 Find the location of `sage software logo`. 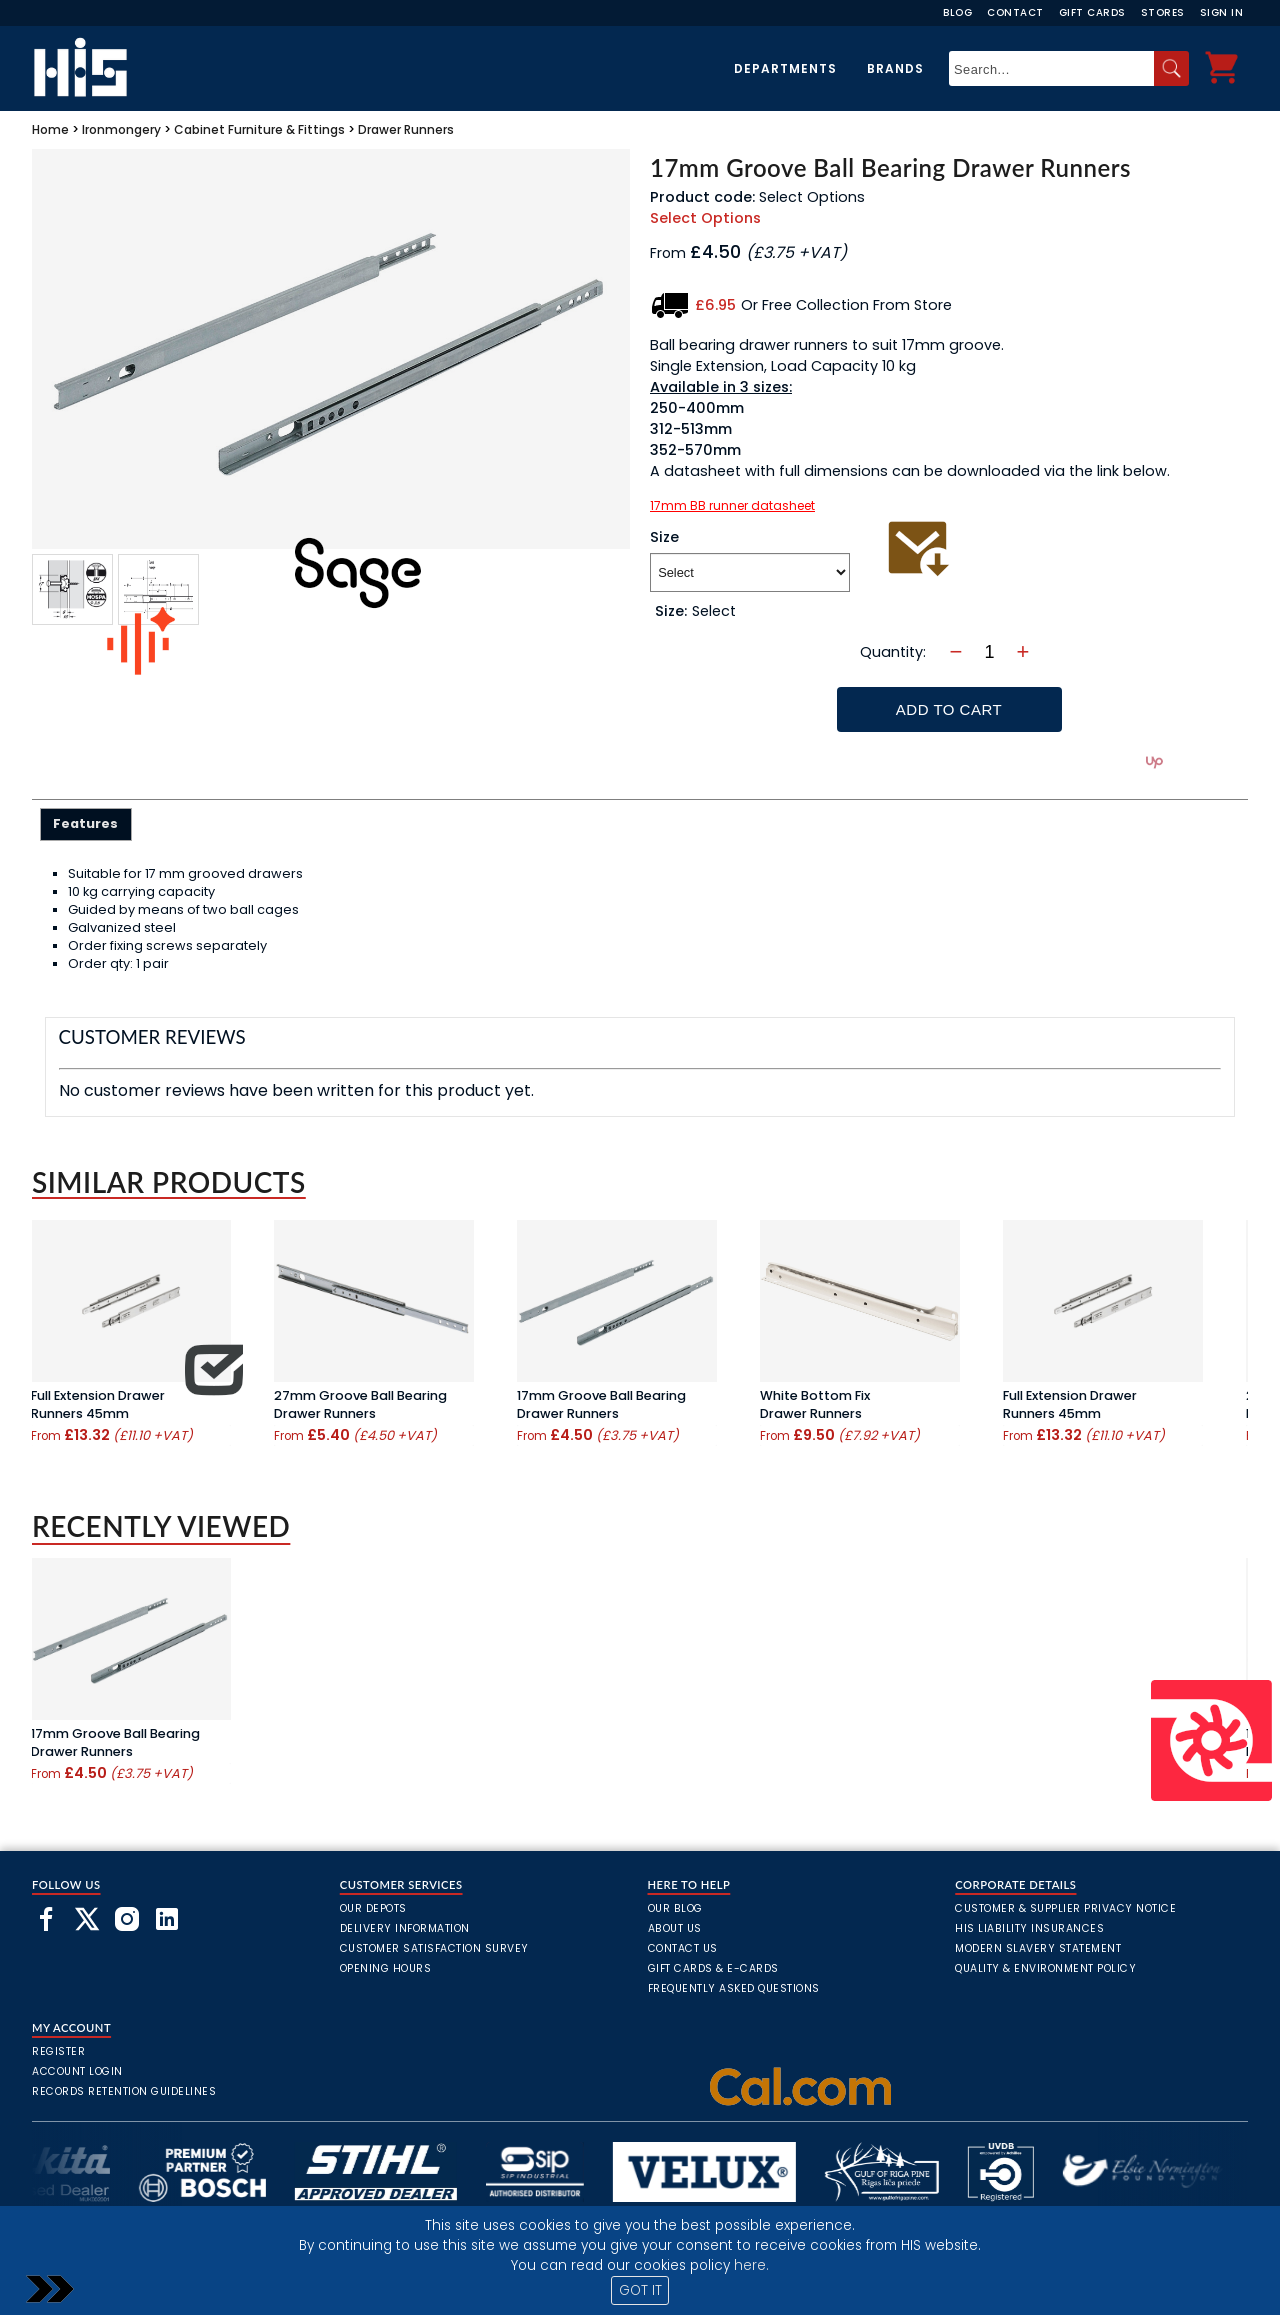

sage software logo is located at coordinates (358, 573).